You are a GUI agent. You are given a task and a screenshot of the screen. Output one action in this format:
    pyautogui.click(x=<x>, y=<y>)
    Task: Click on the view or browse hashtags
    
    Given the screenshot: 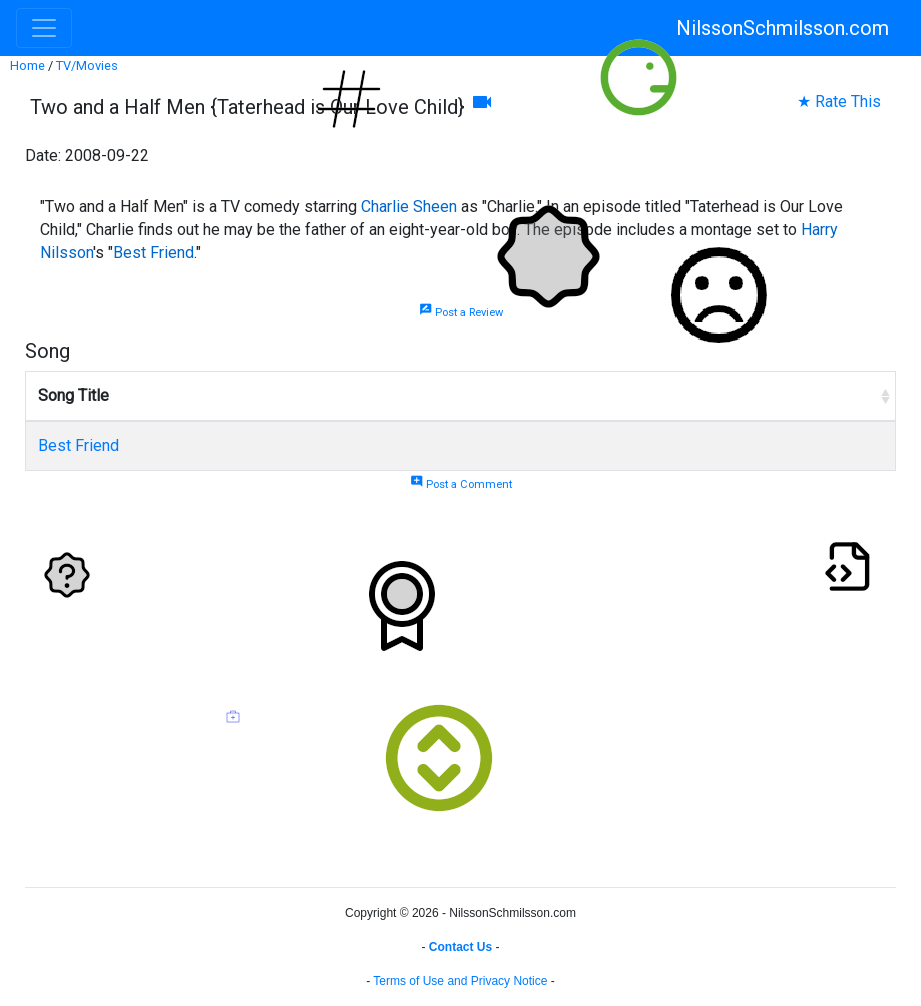 What is the action you would take?
    pyautogui.click(x=349, y=99)
    